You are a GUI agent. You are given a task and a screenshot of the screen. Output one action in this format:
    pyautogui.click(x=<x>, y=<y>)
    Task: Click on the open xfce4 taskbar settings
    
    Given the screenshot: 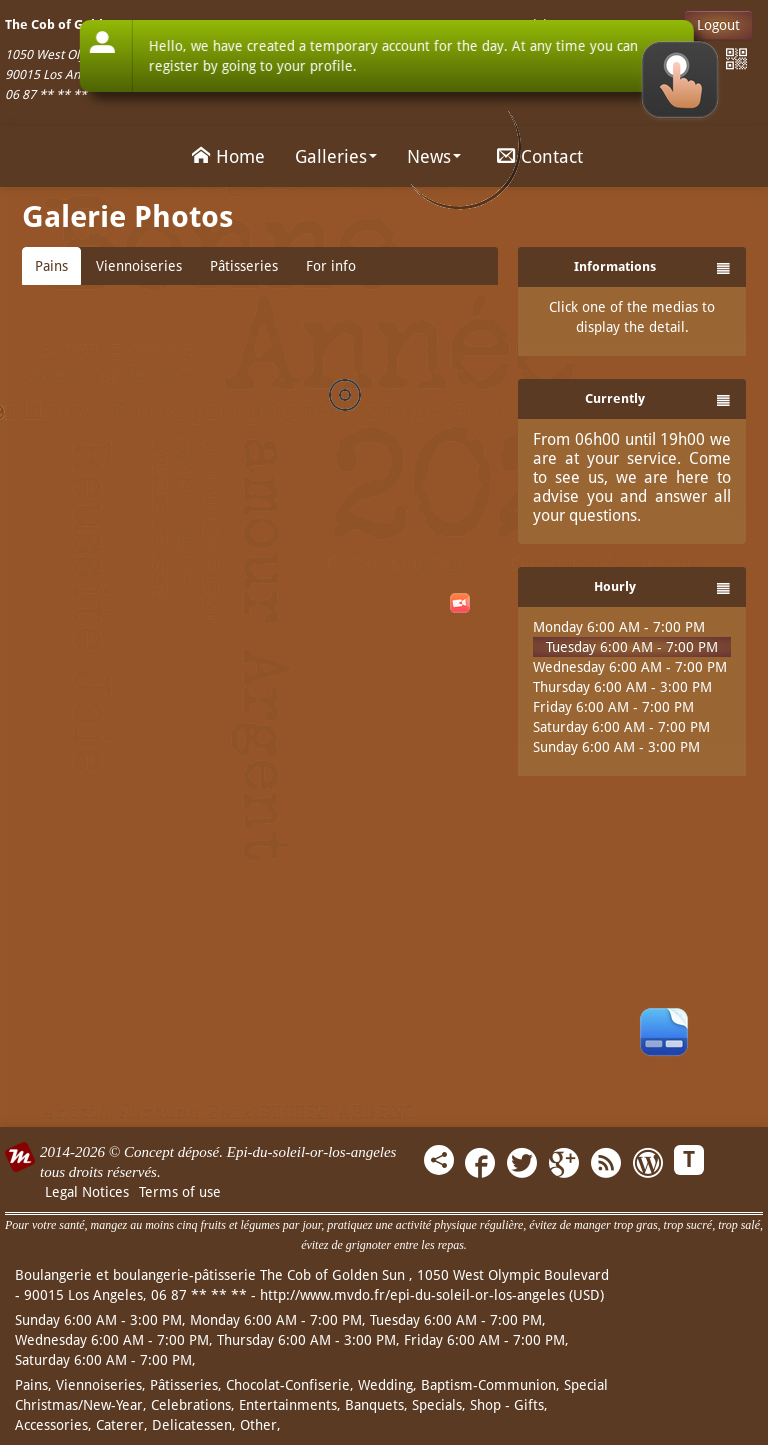 What is the action you would take?
    pyautogui.click(x=664, y=1032)
    